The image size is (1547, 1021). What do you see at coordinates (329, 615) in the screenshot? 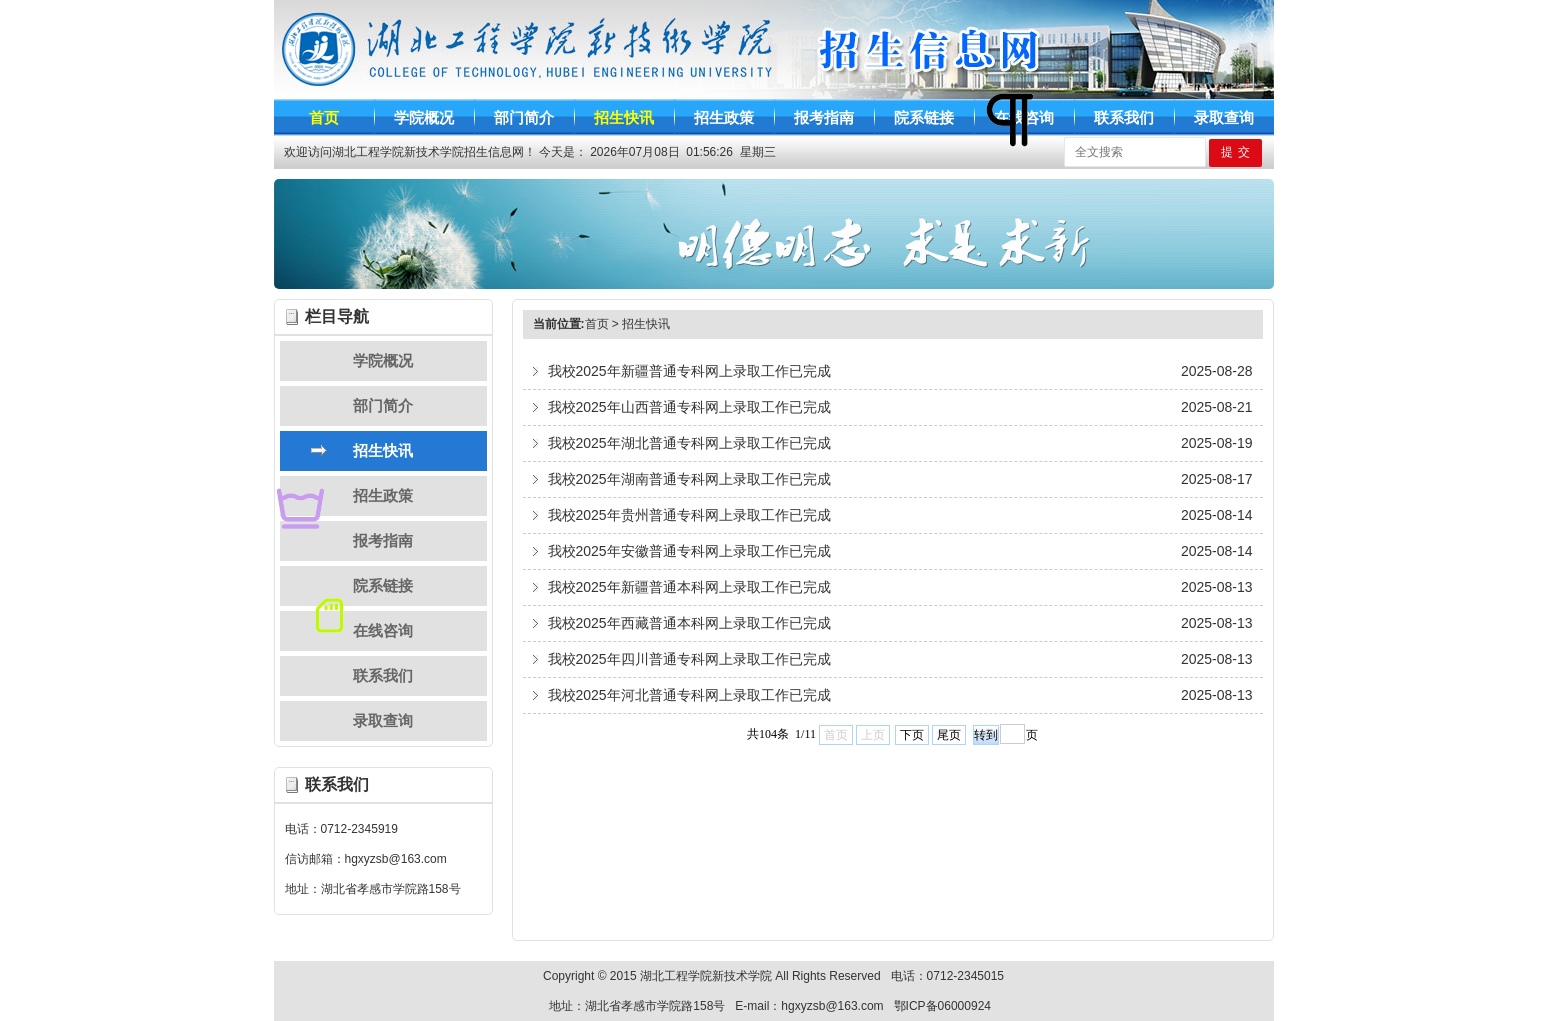
I see `access sd card storage` at bounding box center [329, 615].